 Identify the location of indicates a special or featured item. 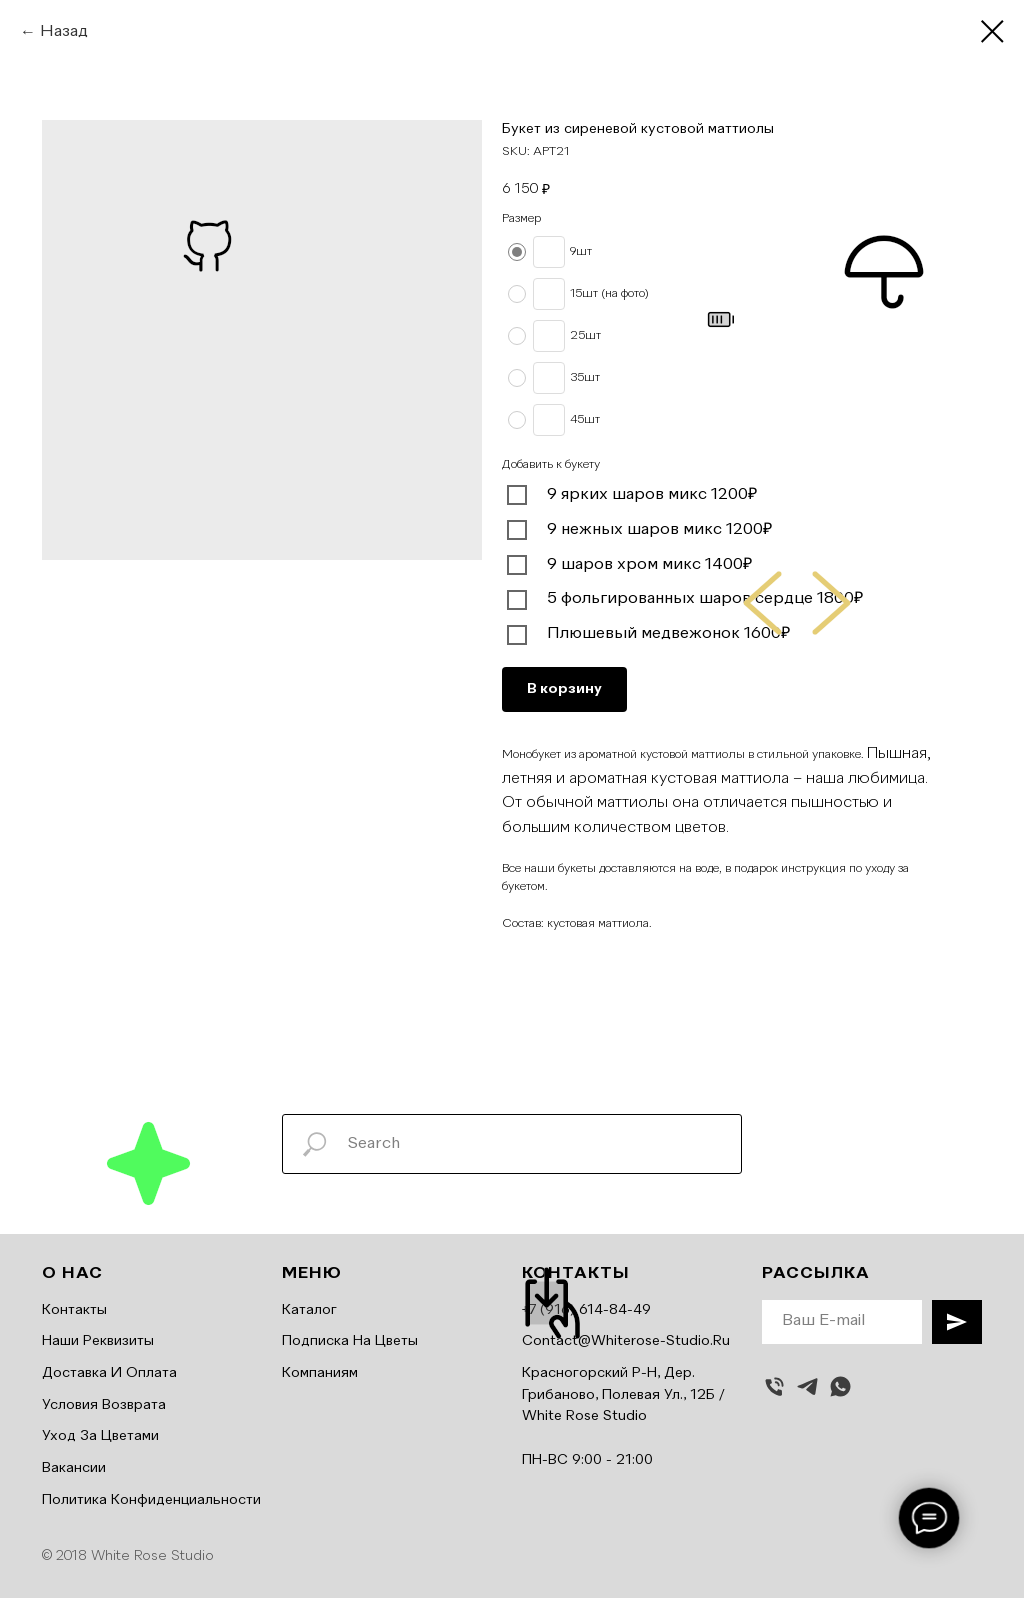
(148, 1163).